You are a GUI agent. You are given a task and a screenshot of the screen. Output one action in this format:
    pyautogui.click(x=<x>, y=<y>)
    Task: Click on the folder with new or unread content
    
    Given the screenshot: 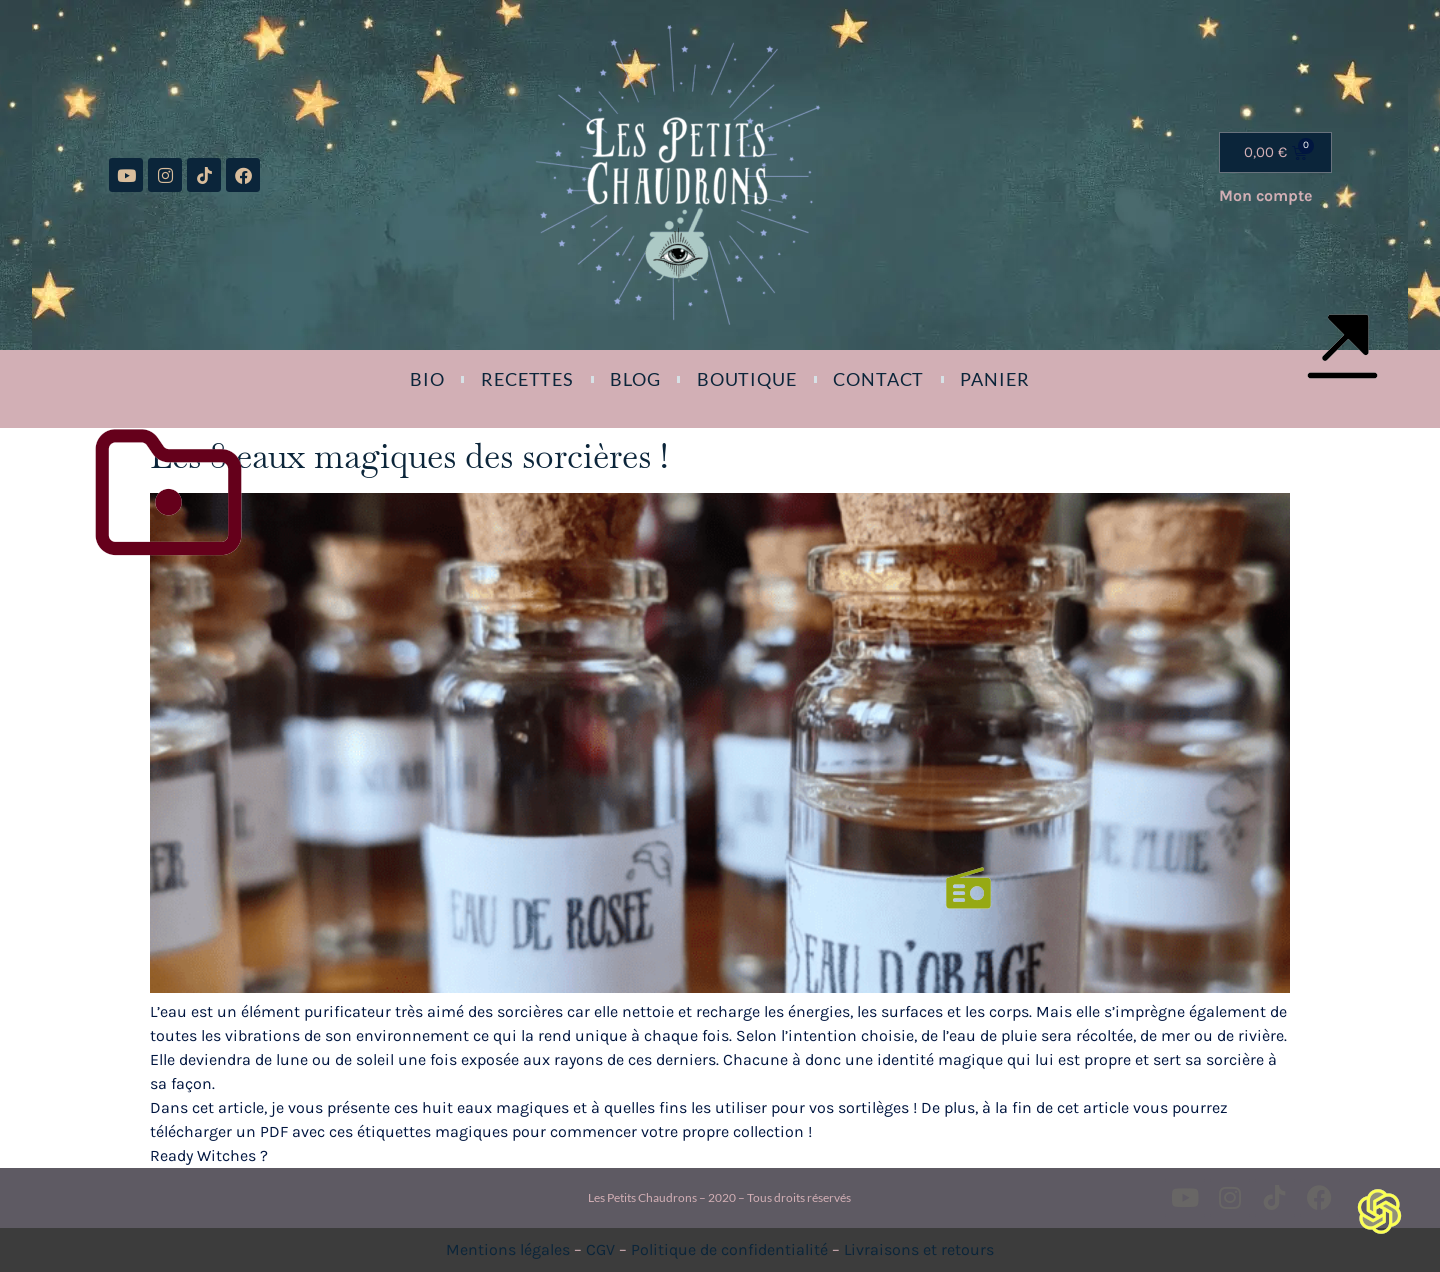 What is the action you would take?
    pyautogui.click(x=168, y=495)
    